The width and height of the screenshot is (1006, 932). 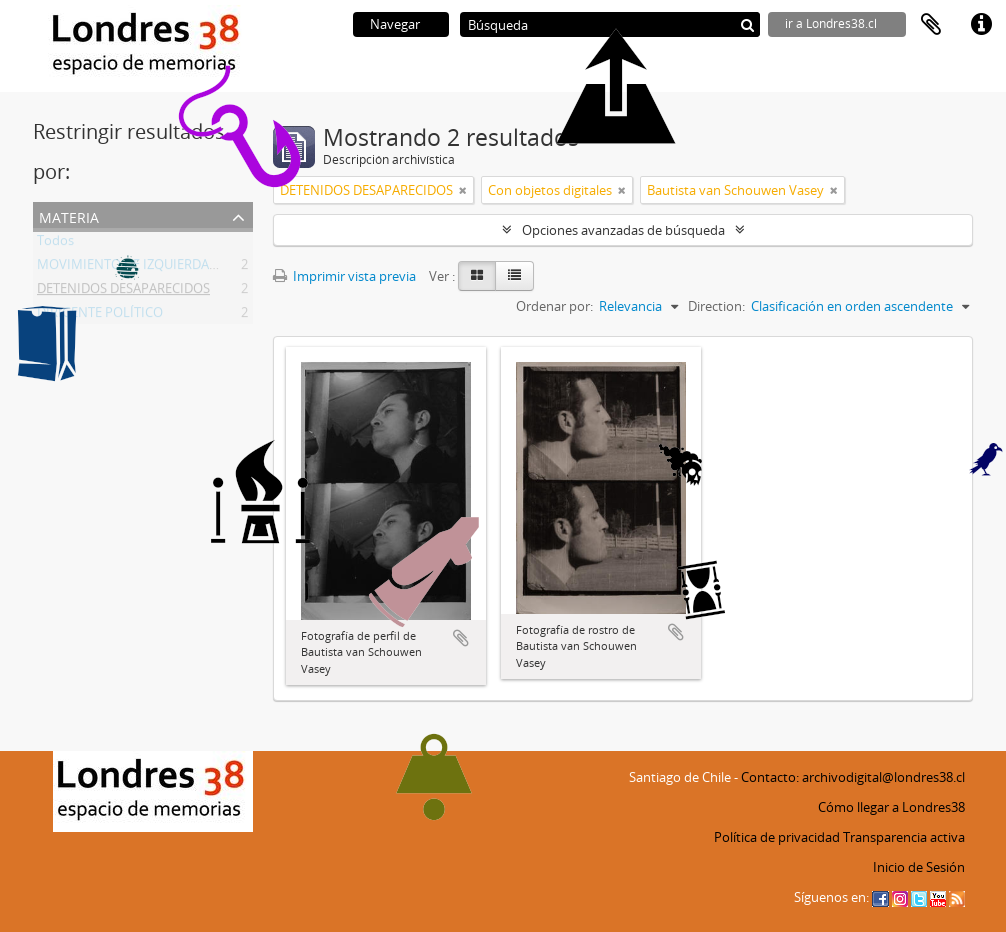 What do you see at coordinates (240, 126) in the screenshot?
I see `access fishing mini-game or activity` at bounding box center [240, 126].